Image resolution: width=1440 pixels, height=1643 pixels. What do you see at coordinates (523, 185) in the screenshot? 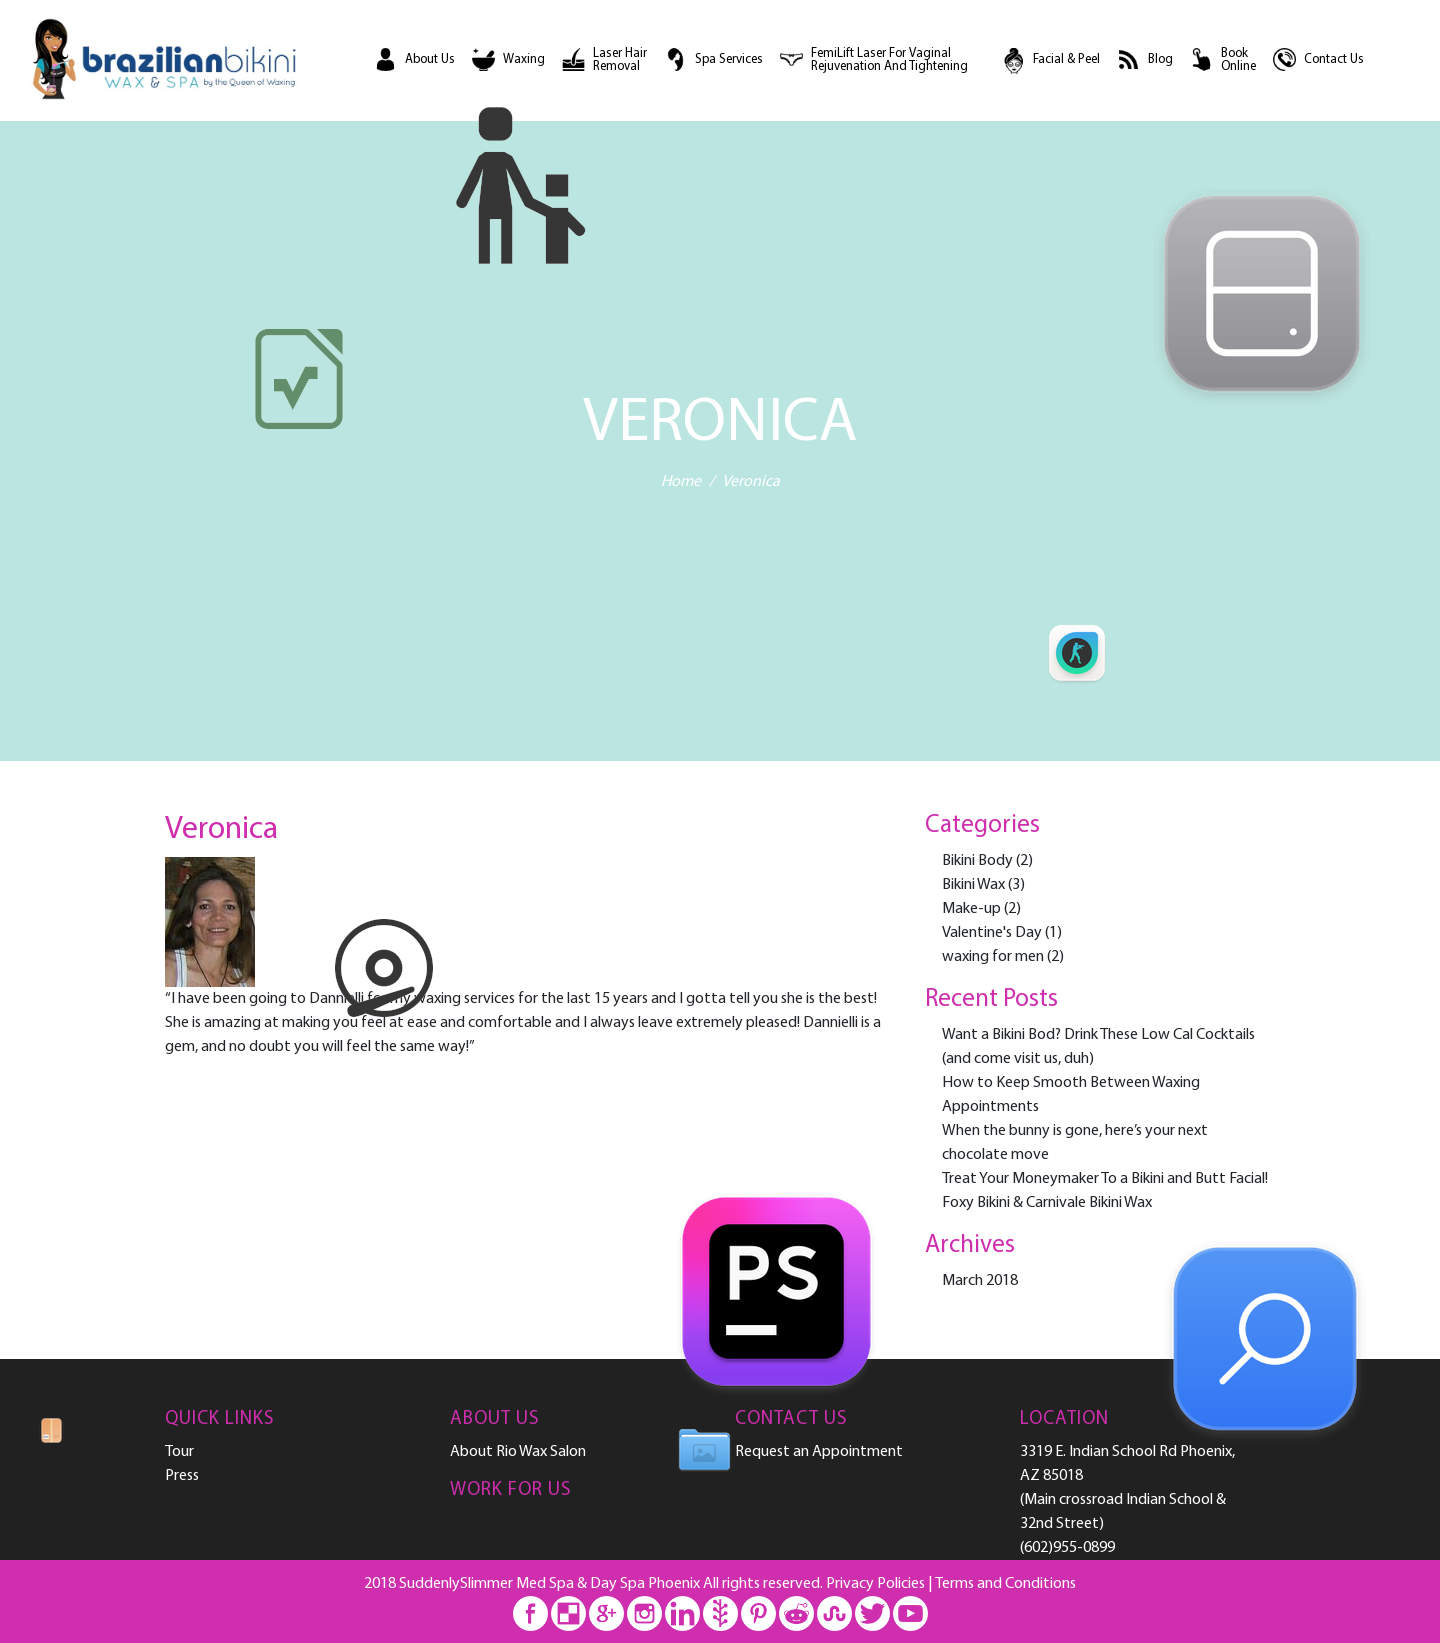
I see `access parental control settings` at bounding box center [523, 185].